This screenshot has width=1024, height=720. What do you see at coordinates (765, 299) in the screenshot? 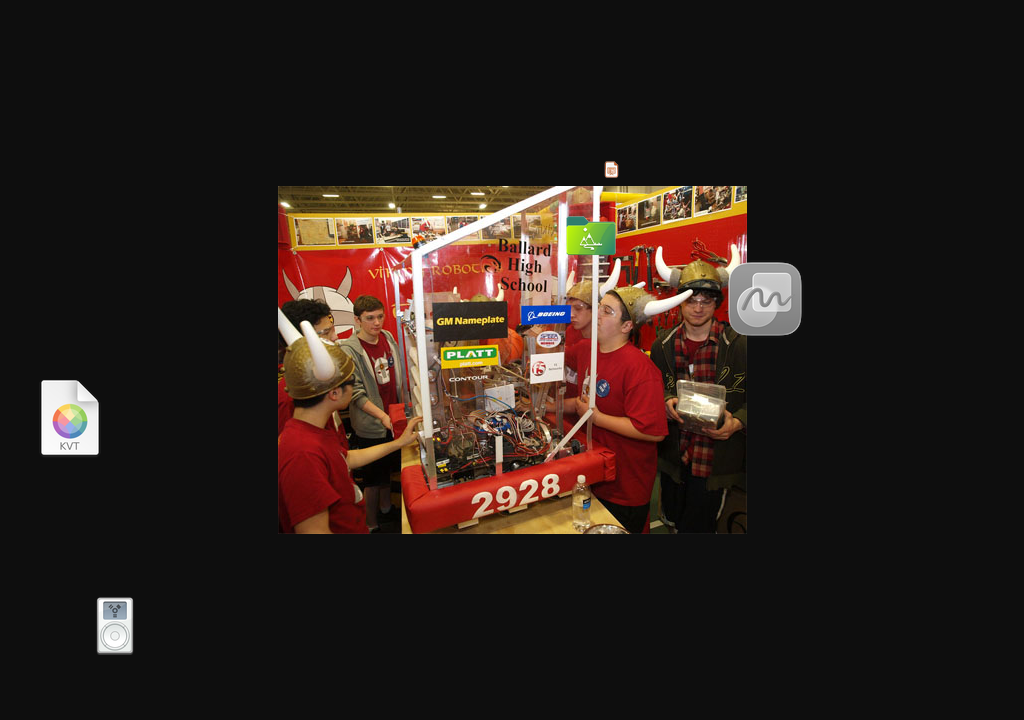
I see `open freeform app for brainstorming and sketching` at bounding box center [765, 299].